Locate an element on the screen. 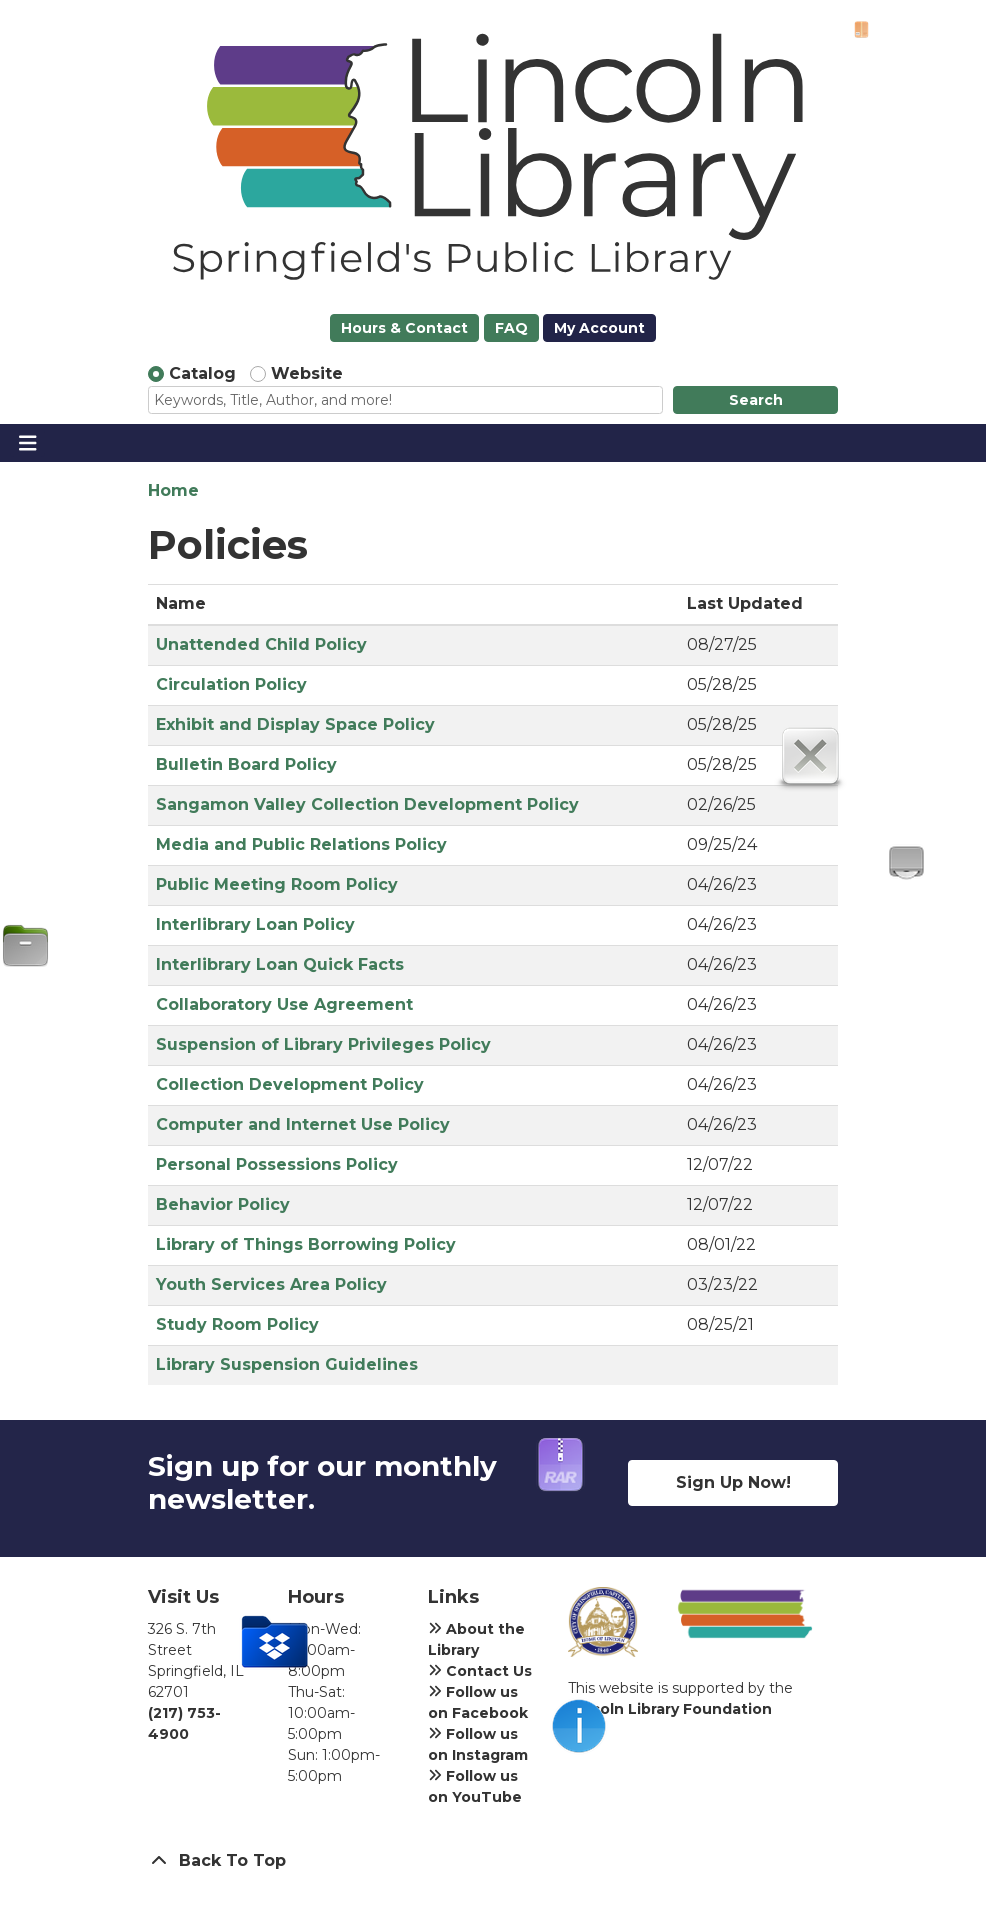 The width and height of the screenshot is (986, 1905). indicates informational message or status is located at coordinates (579, 1726).